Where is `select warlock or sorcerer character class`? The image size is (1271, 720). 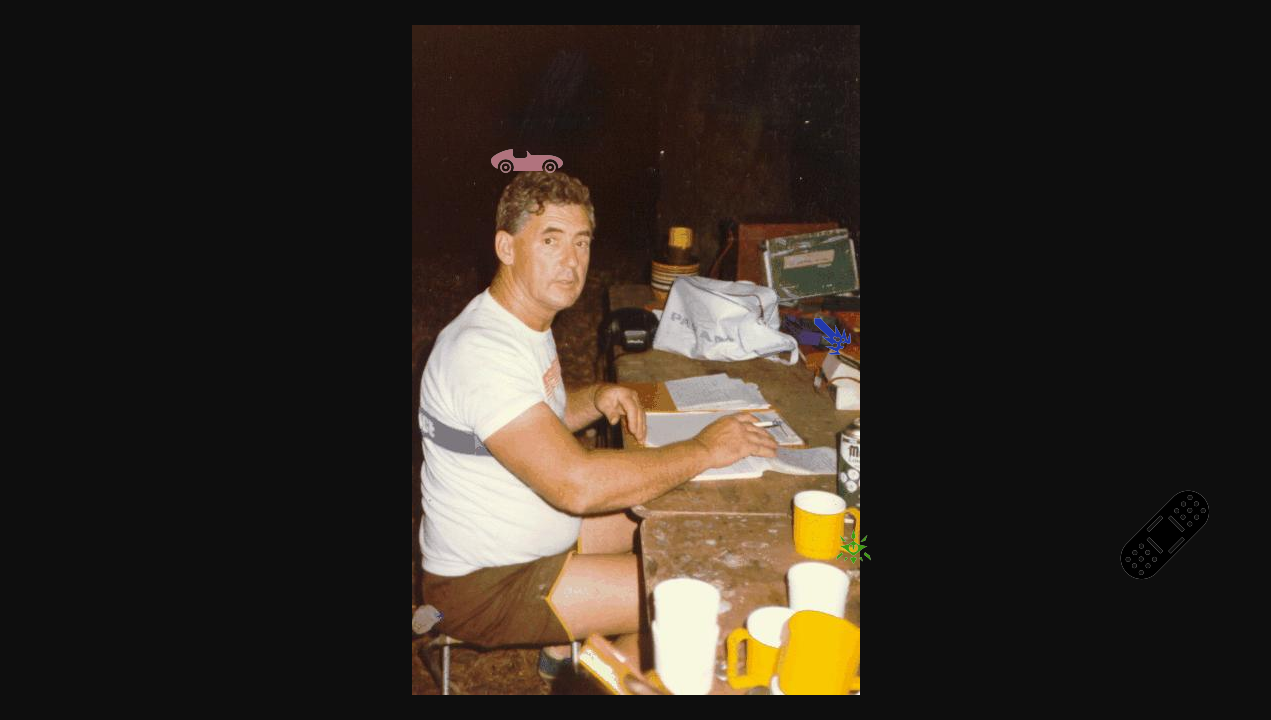
select warlock or sorcerer character class is located at coordinates (853, 546).